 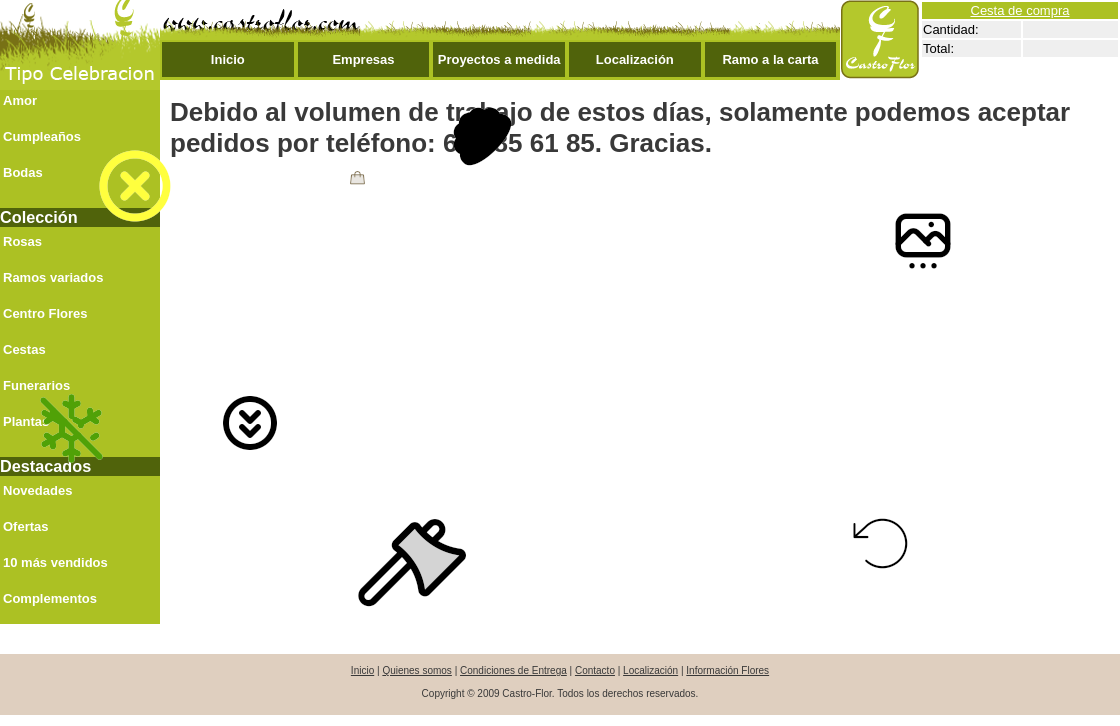 I want to click on access crafting or building tools, so click(x=412, y=566).